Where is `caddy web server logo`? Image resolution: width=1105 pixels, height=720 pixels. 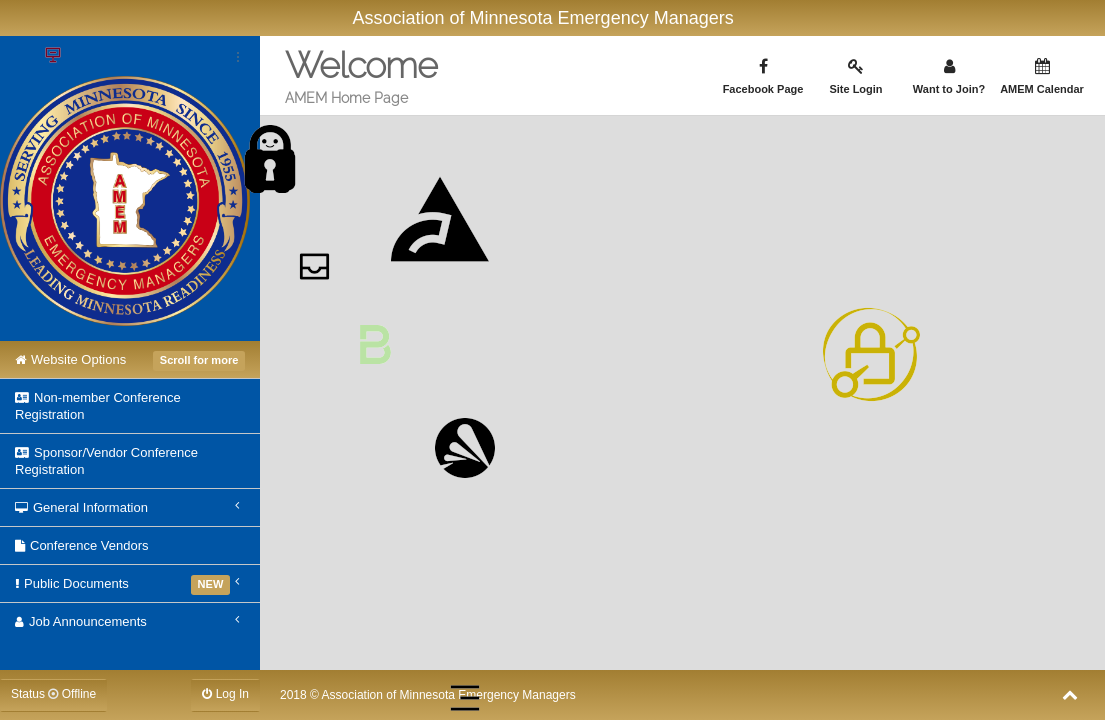
caddy web server logo is located at coordinates (871, 354).